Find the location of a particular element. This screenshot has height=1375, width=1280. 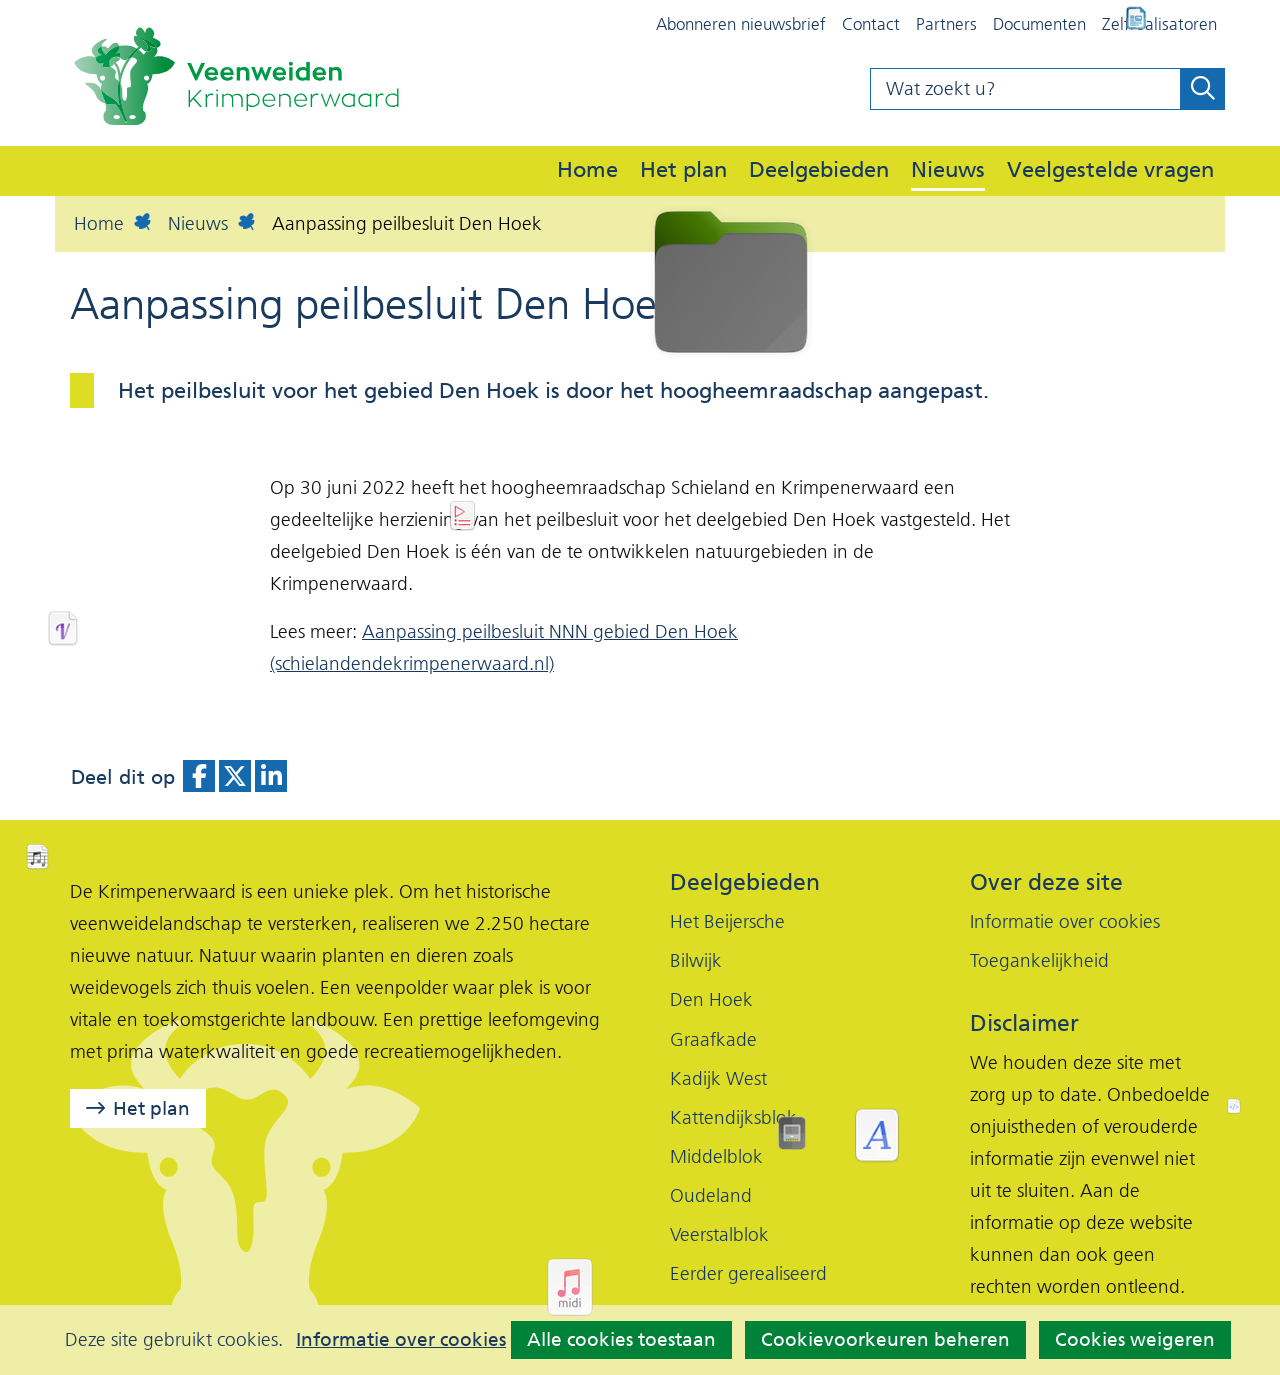

open a font file is located at coordinates (877, 1135).